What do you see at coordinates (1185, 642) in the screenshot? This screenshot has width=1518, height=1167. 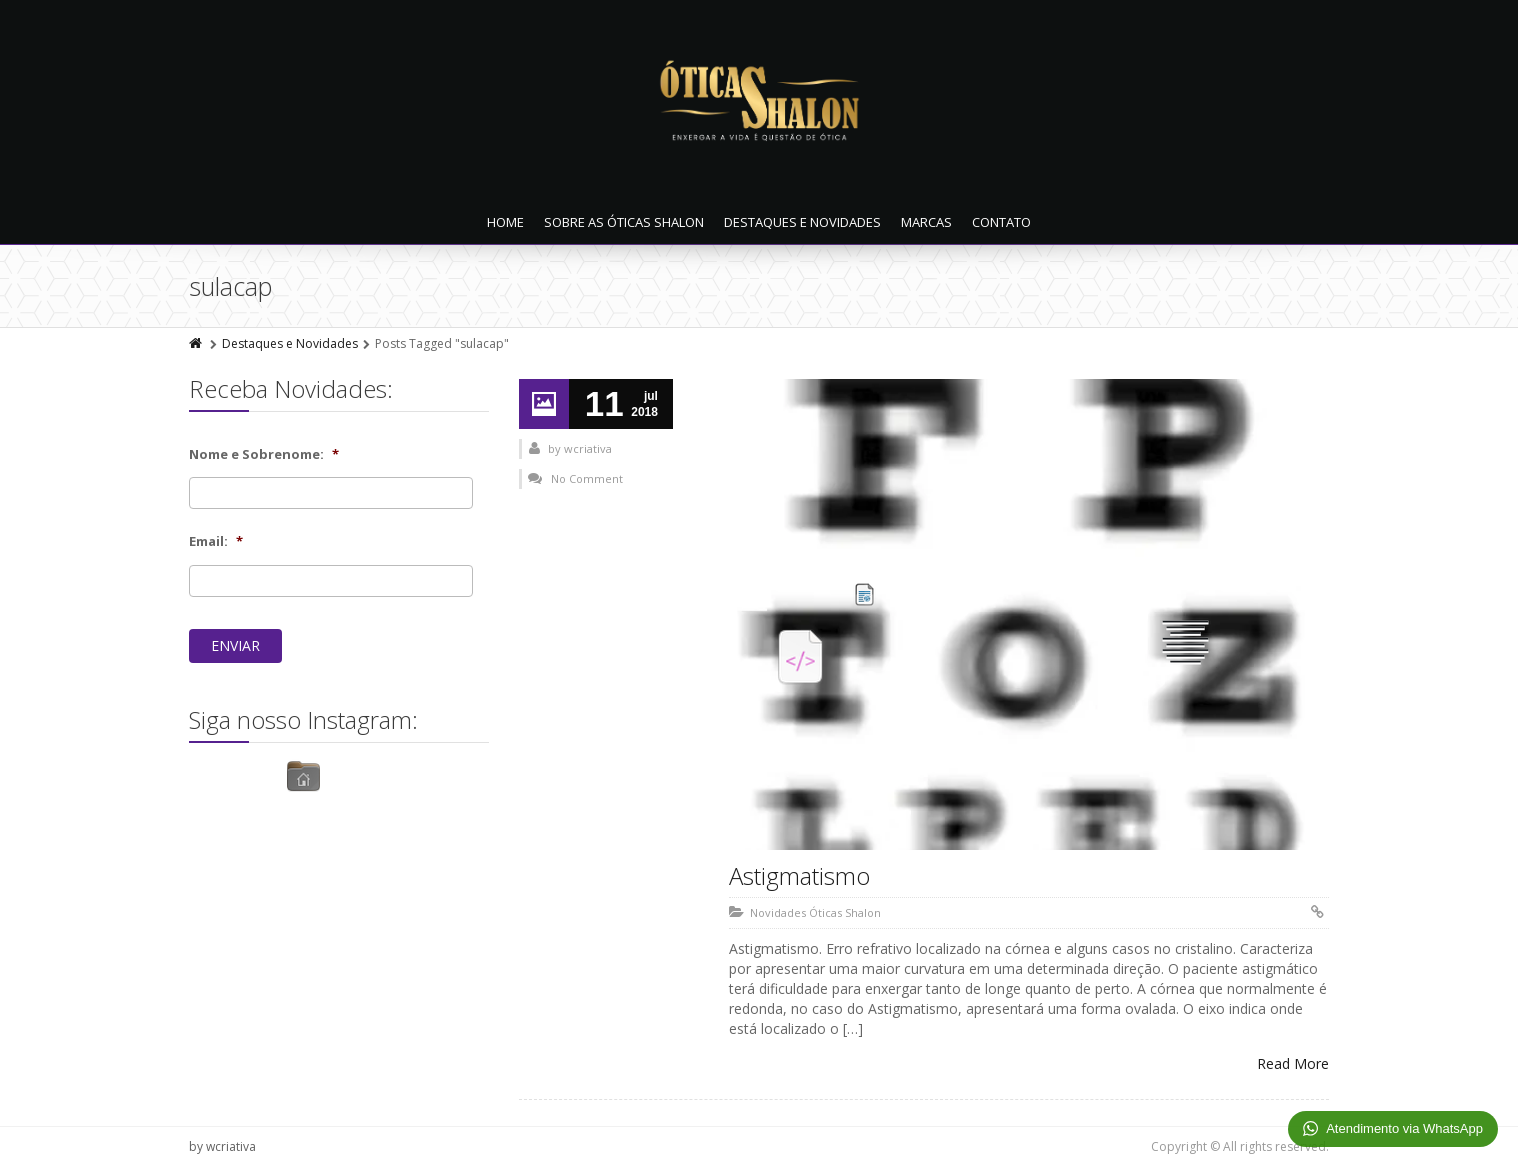 I see `center align text` at bounding box center [1185, 642].